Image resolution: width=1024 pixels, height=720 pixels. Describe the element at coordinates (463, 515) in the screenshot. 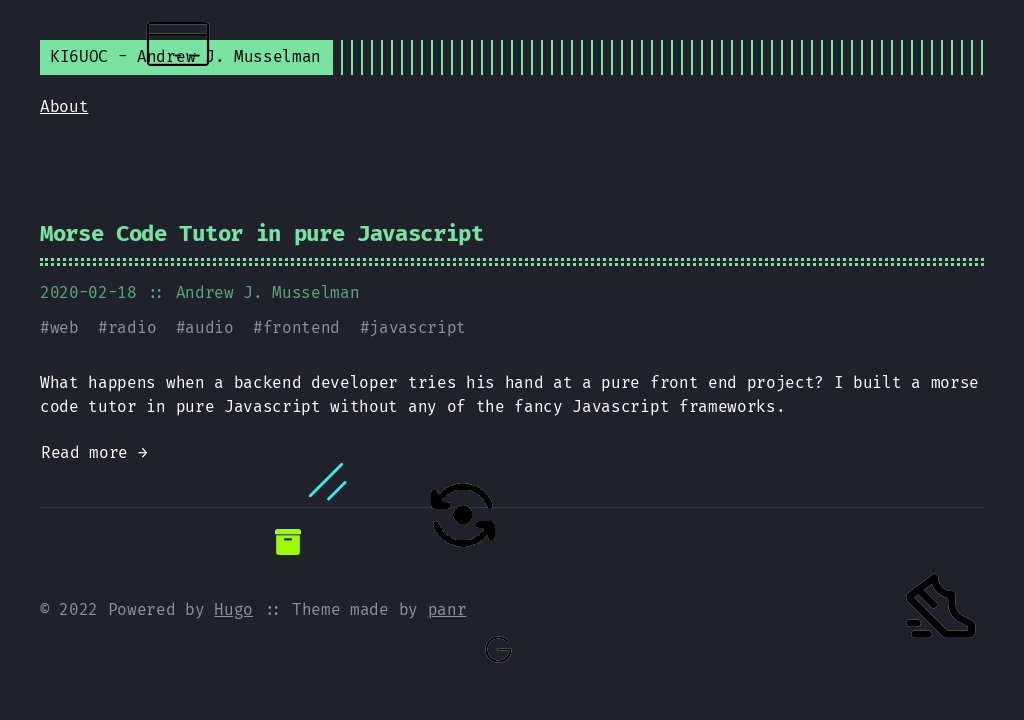

I see `switch between front and rear camera` at that location.